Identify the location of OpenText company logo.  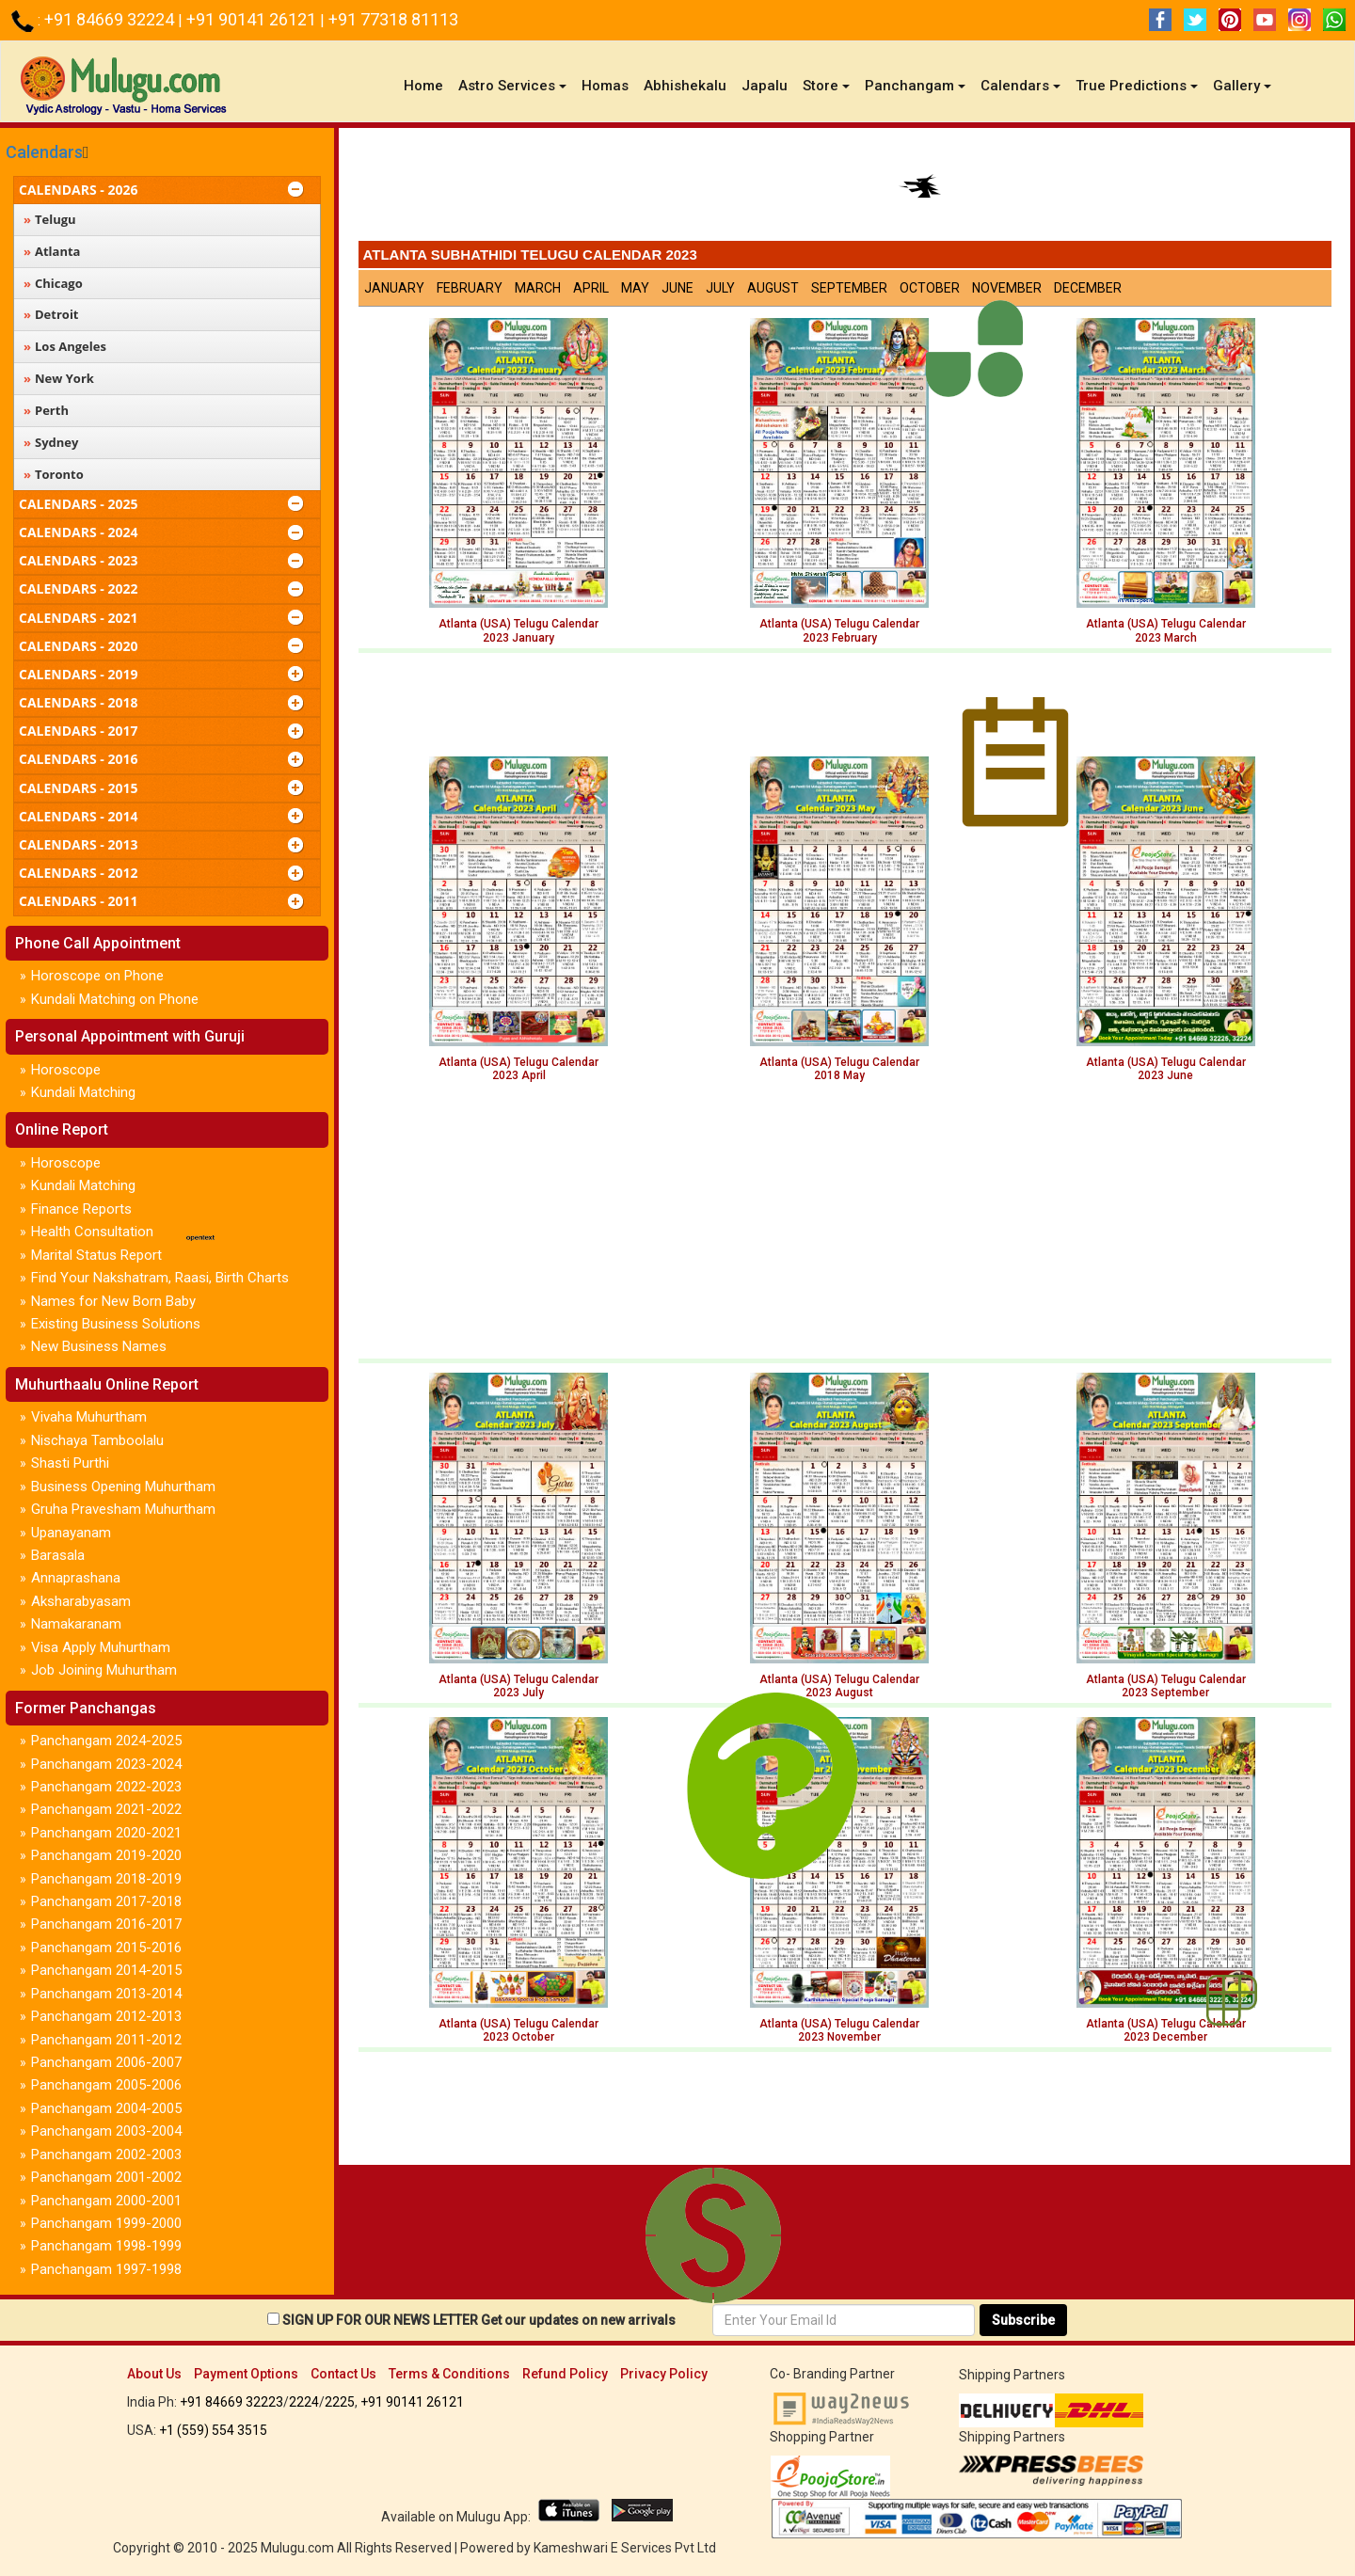
(200, 1238).